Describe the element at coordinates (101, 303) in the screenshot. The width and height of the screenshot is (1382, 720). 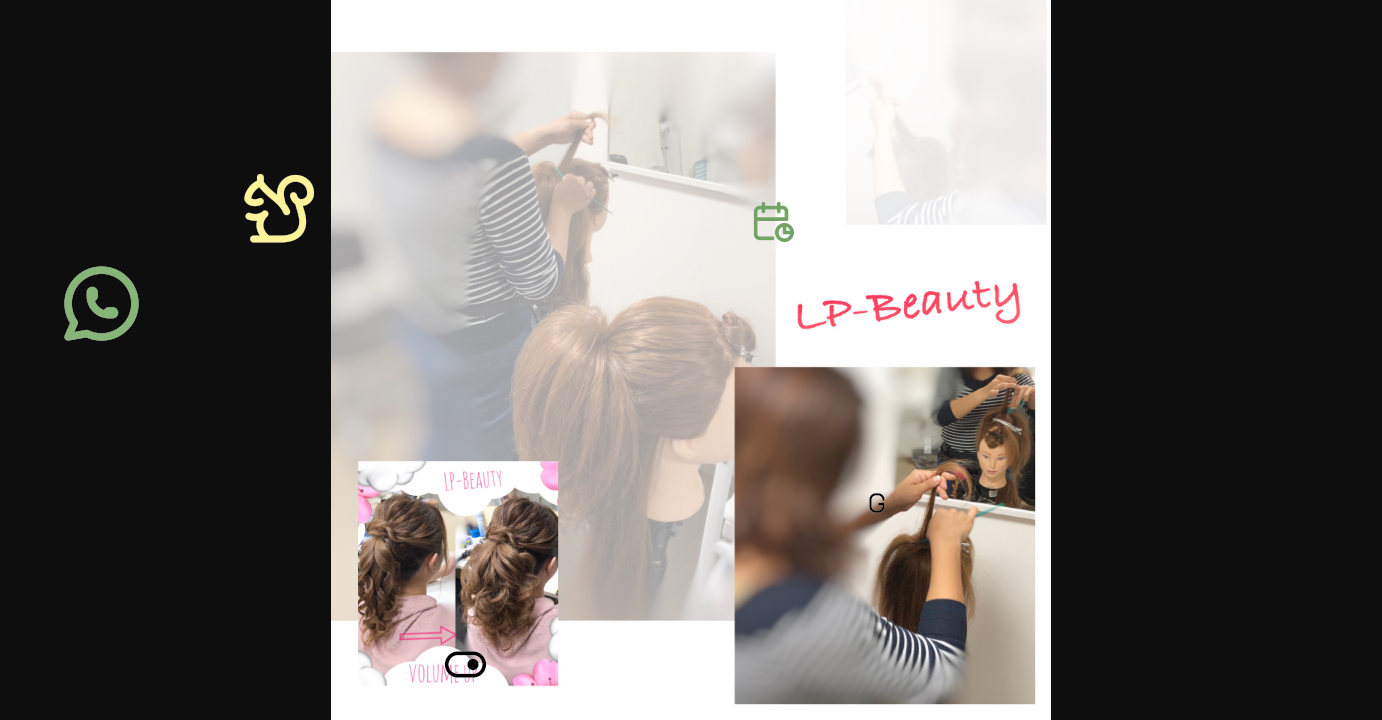
I see `open WhatsApp messaging app` at that location.